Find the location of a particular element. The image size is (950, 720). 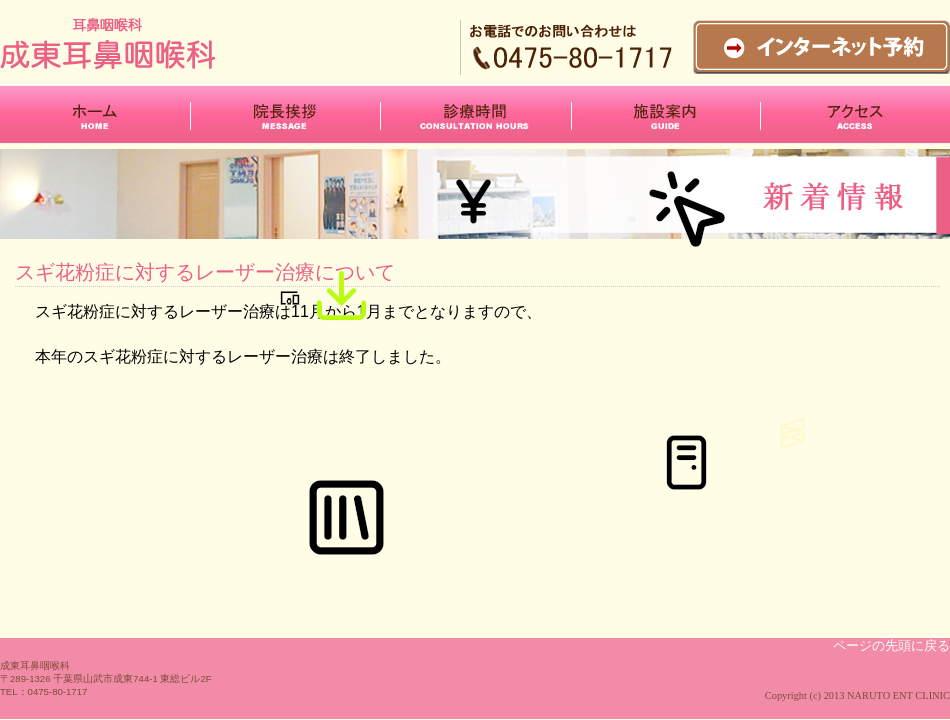

open sublime text editor is located at coordinates (792, 433).